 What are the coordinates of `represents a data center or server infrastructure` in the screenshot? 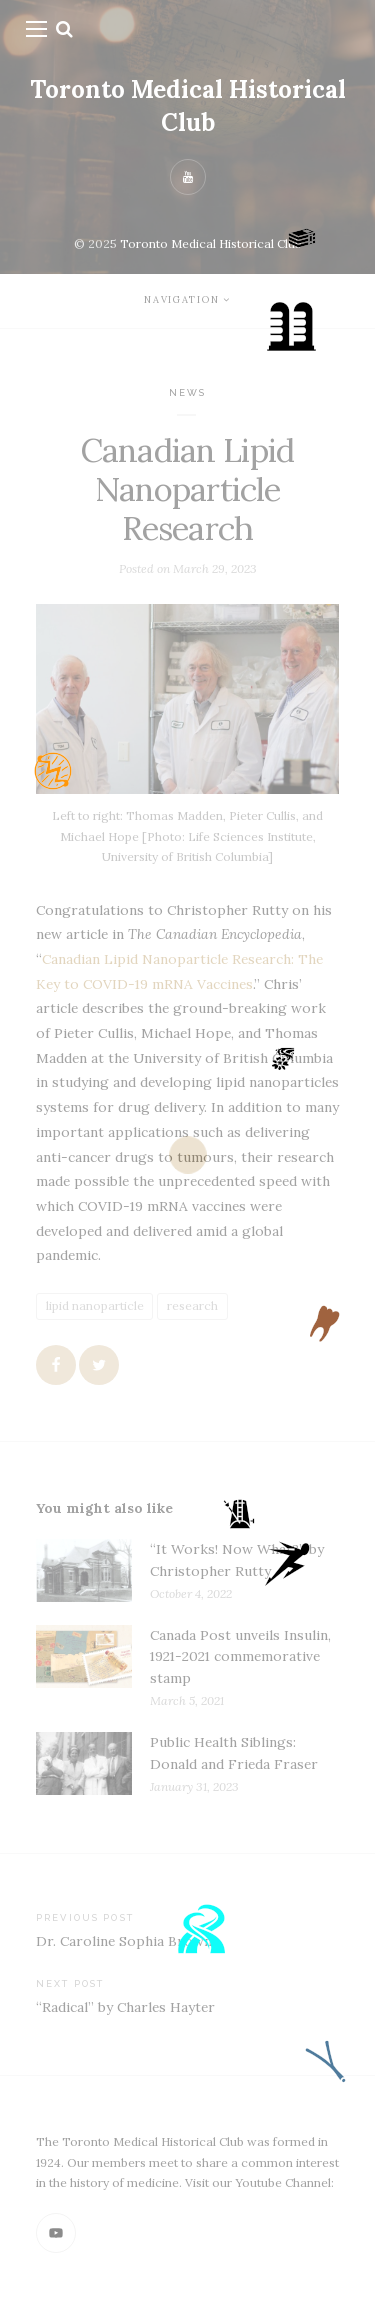 It's located at (291, 326).